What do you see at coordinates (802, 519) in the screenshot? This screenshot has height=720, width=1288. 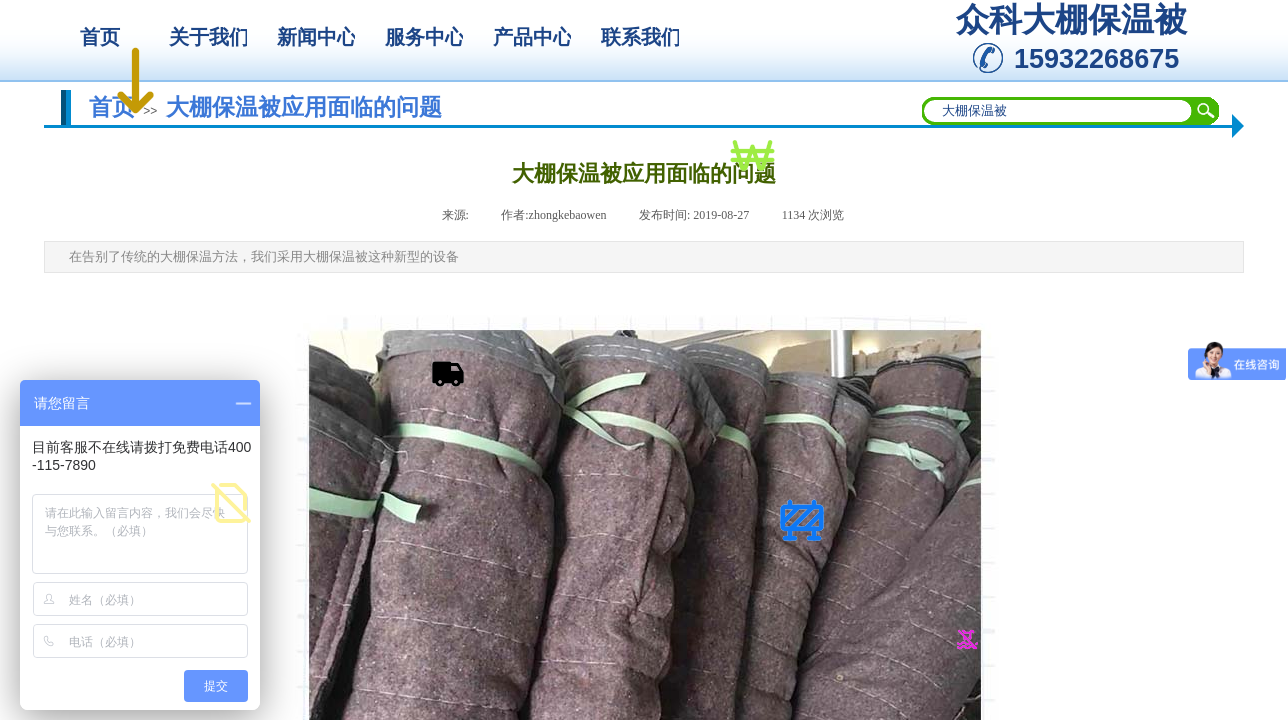 I see `indicates a blocked or restricted area` at bounding box center [802, 519].